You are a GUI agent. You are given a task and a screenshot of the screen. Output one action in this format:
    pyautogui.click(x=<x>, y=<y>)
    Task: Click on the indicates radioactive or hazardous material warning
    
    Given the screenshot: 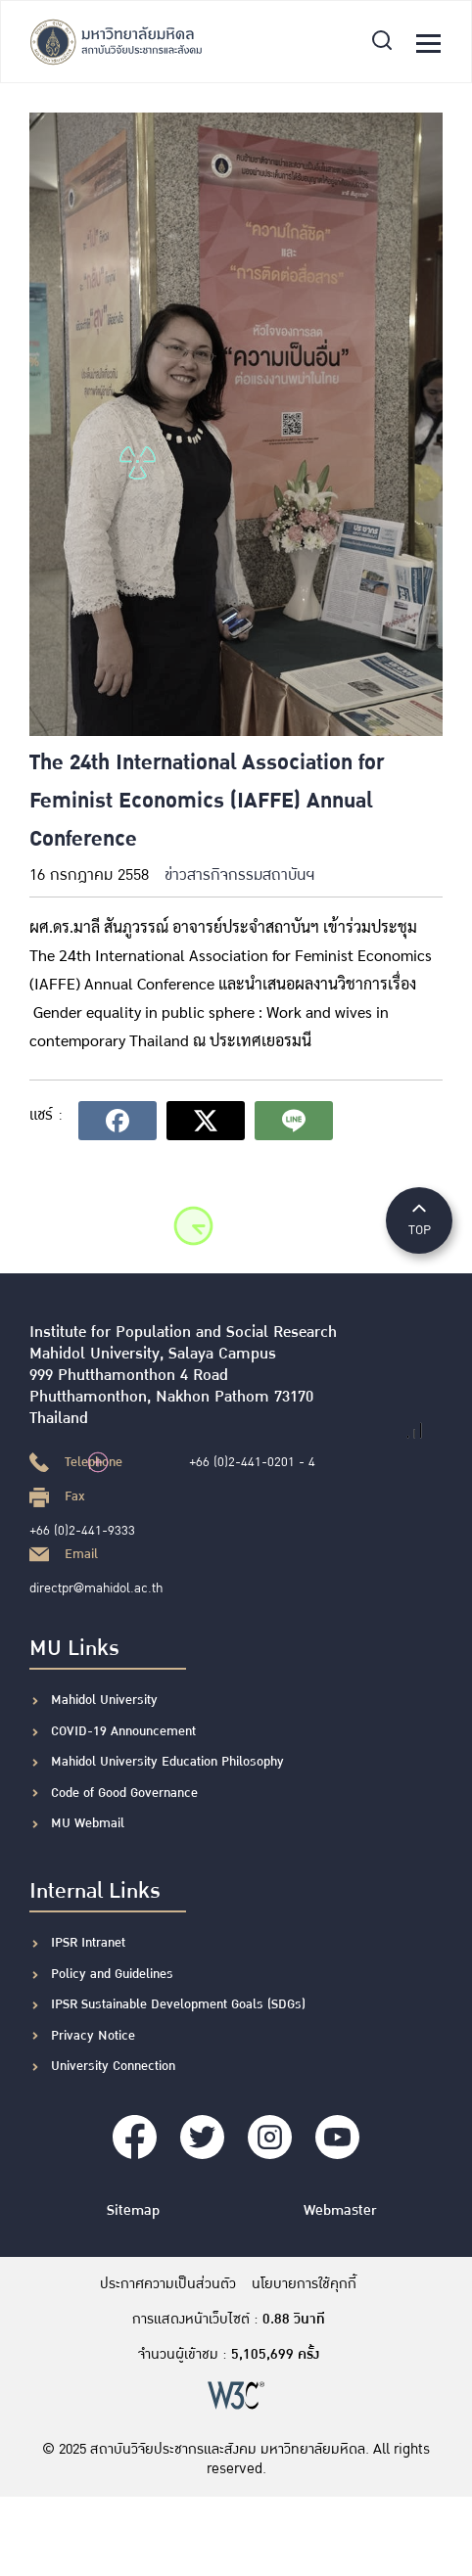 What is the action you would take?
    pyautogui.click(x=137, y=461)
    